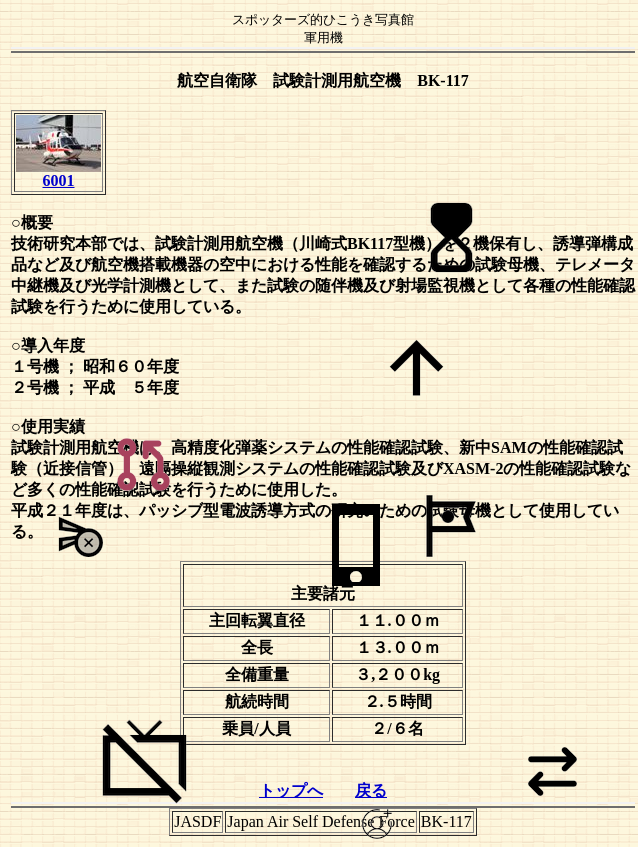 The width and height of the screenshot is (638, 847). Describe the element at coordinates (358, 545) in the screenshot. I see `indicates mobile device or smartphone` at that location.